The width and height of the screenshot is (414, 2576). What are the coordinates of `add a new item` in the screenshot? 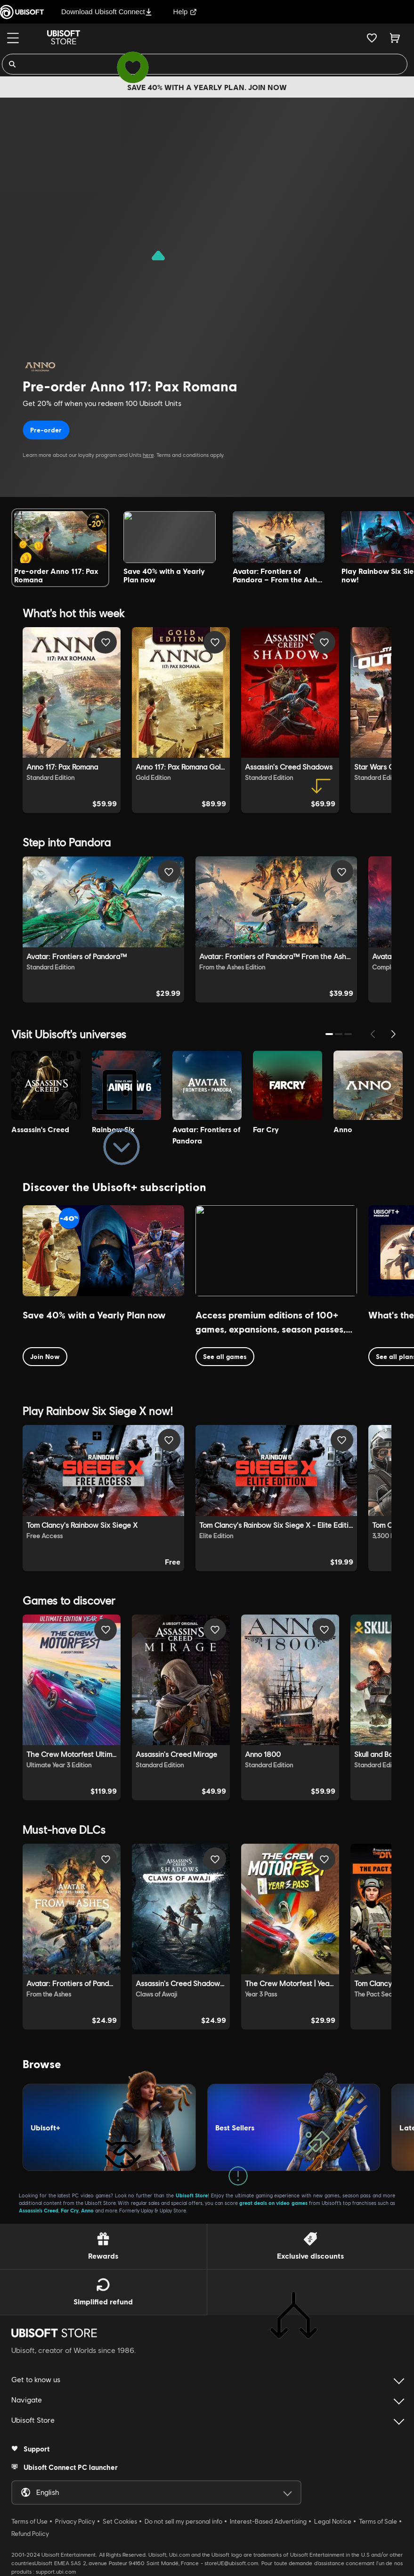 It's located at (97, 1436).